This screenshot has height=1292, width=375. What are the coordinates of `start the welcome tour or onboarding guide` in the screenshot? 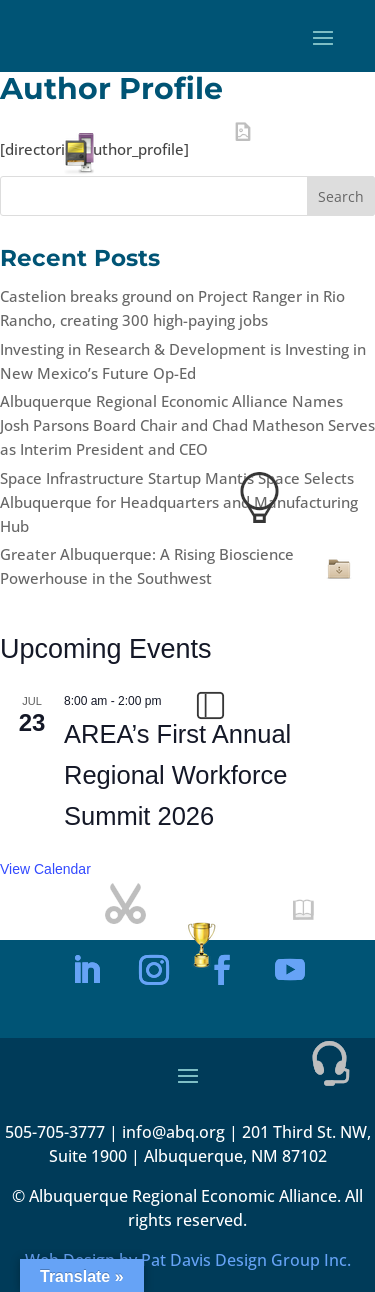 It's located at (259, 497).